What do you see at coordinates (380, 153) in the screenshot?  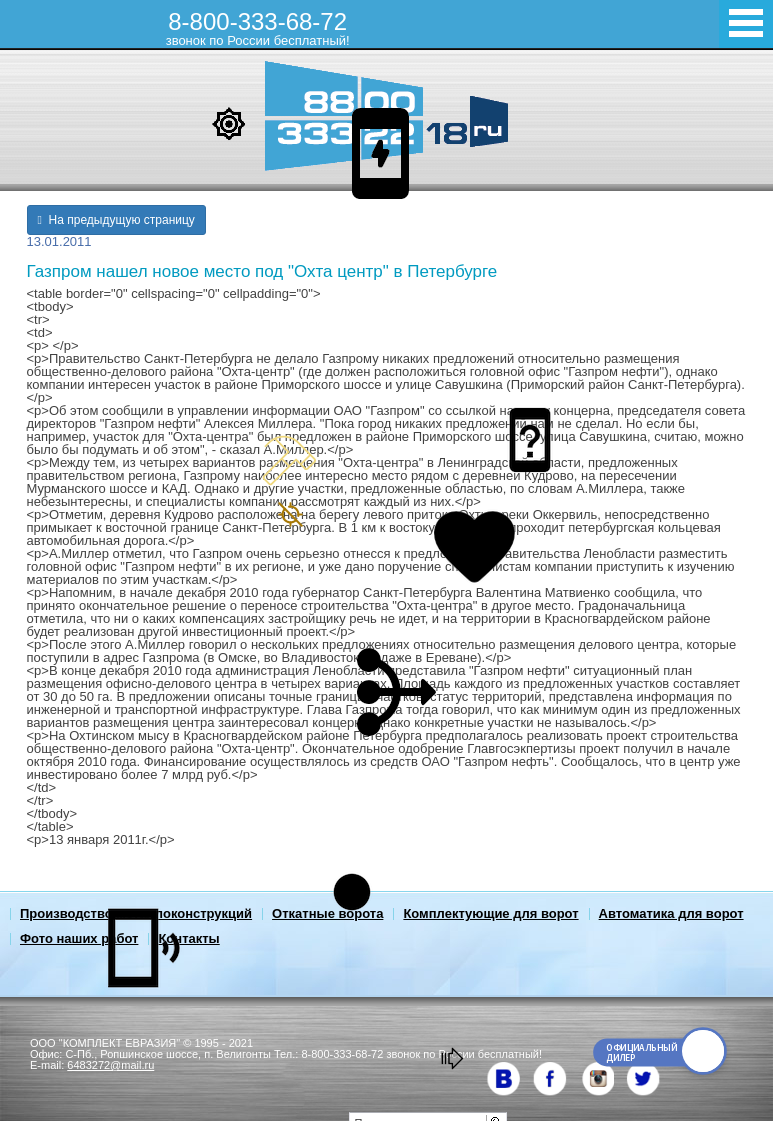 I see `find nearby charging stations` at bounding box center [380, 153].